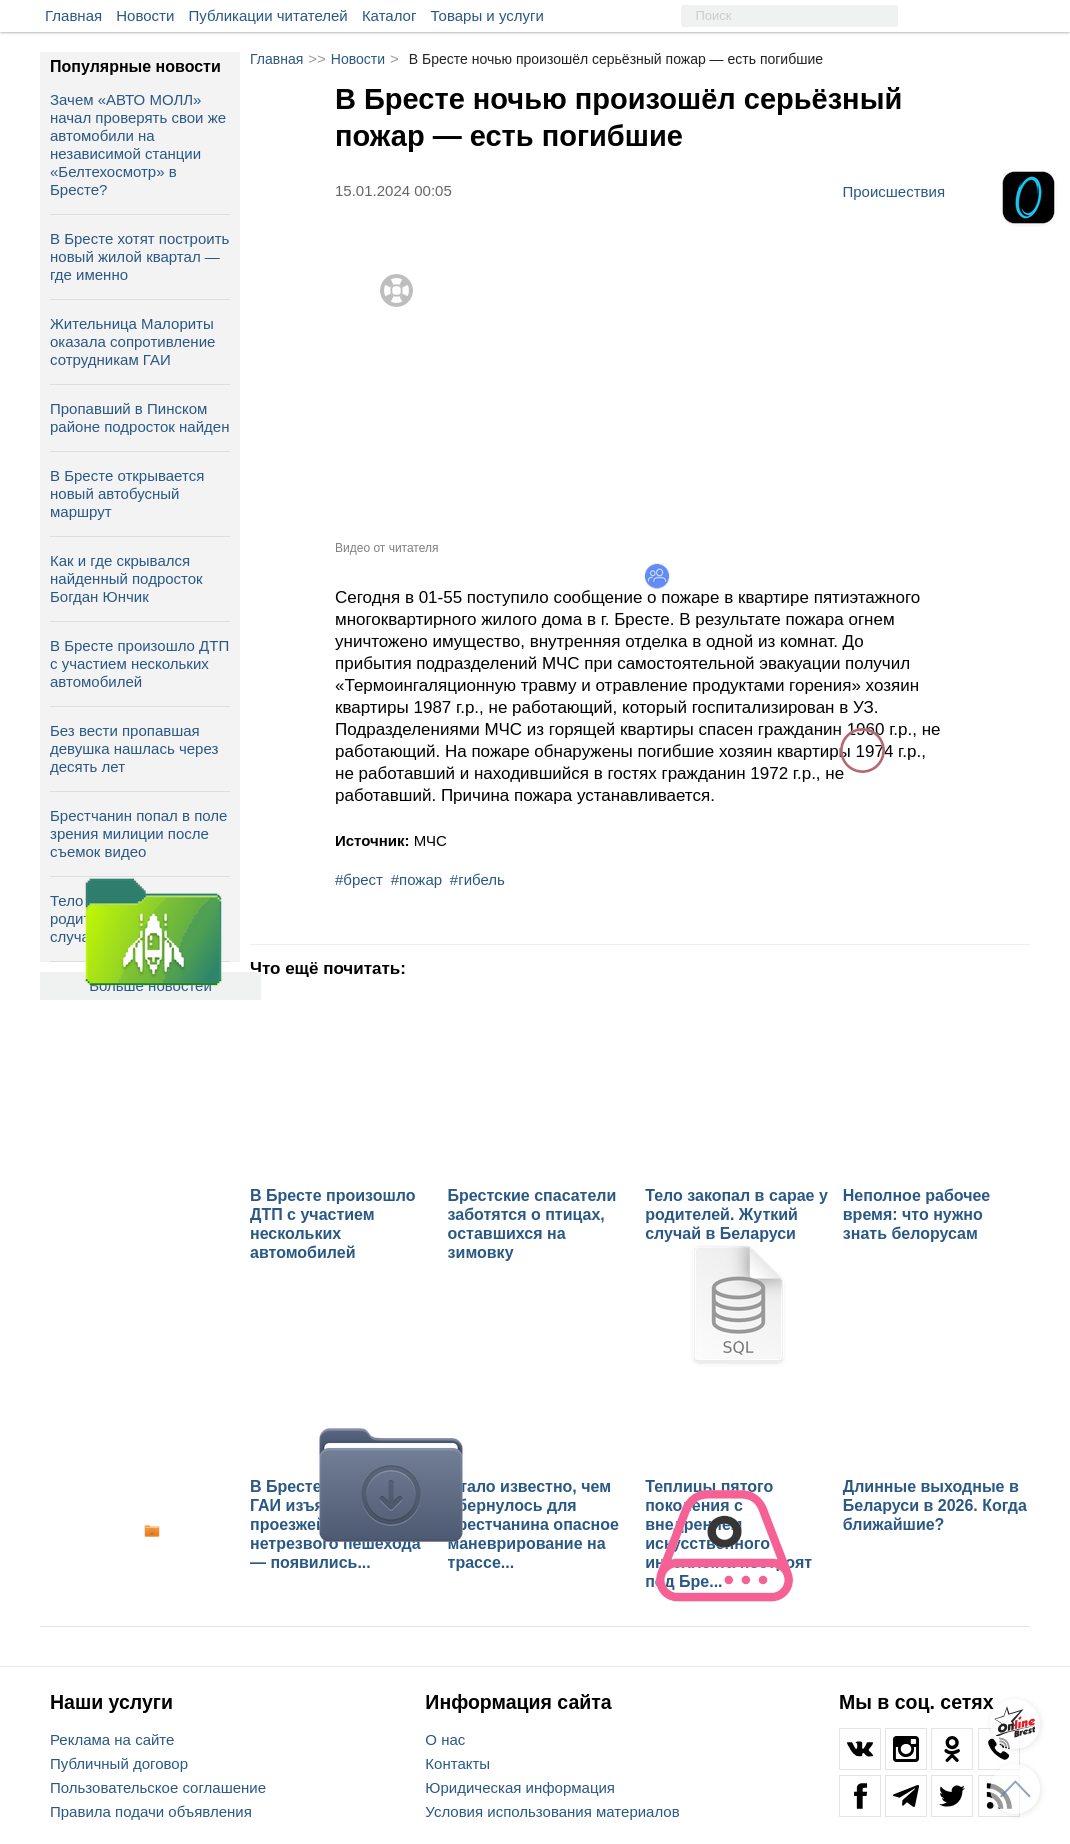  Describe the element at coordinates (724, 1541) in the screenshot. I see `indicates a firewire-connected hard drive` at that location.